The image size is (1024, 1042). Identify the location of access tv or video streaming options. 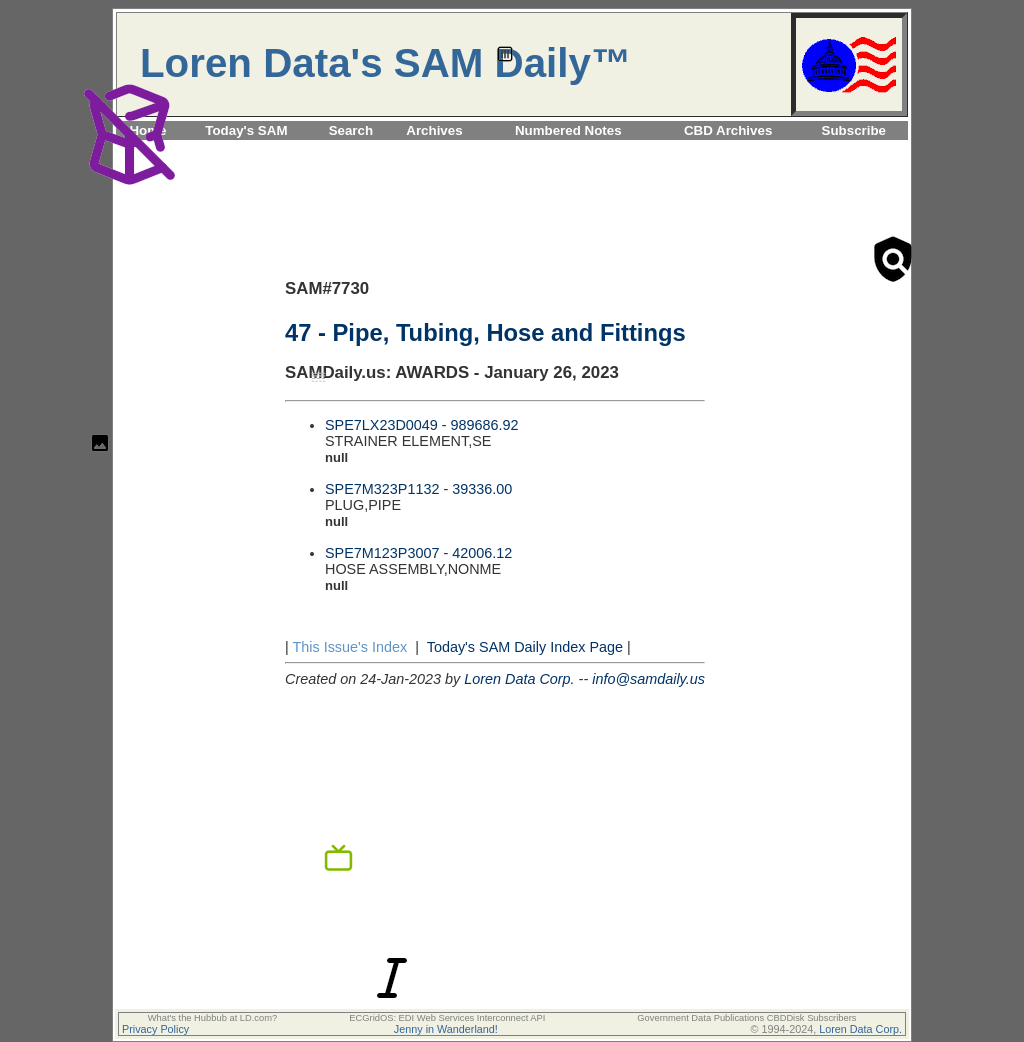
(338, 858).